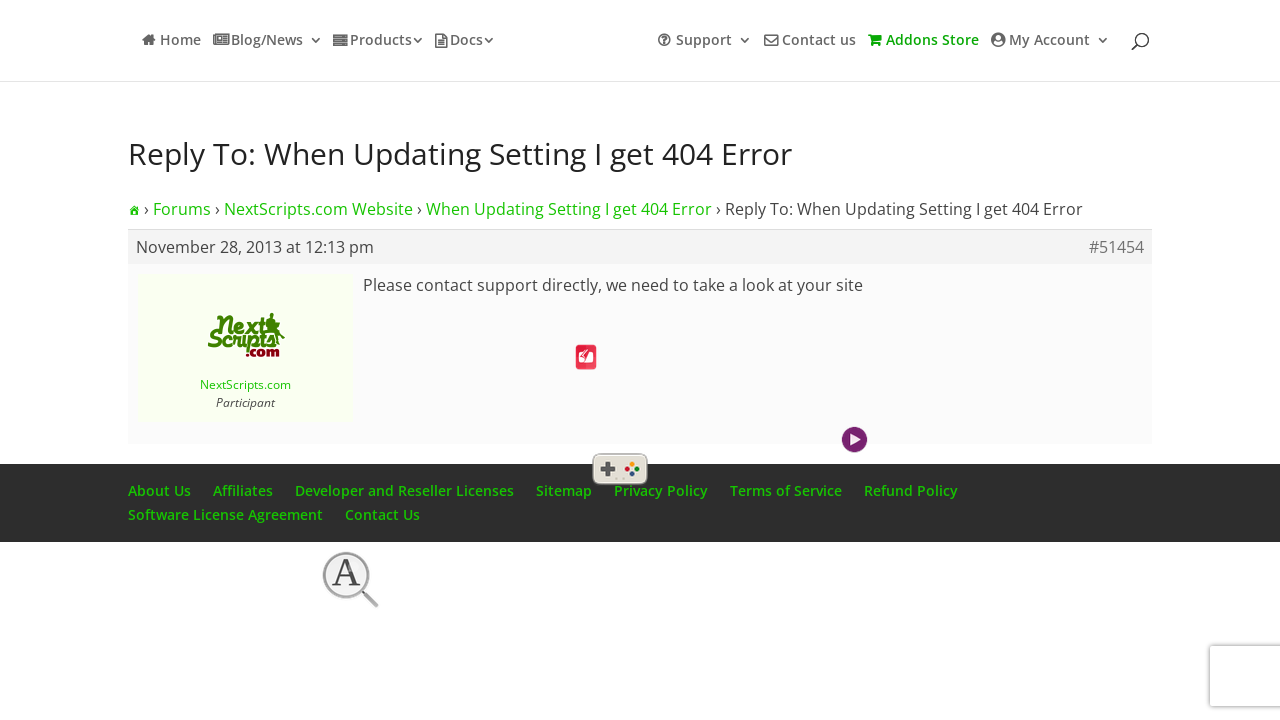 The height and width of the screenshot is (720, 1280). Describe the element at coordinates (620, 469) in the screenshot. I see `game controller input device` at that location.